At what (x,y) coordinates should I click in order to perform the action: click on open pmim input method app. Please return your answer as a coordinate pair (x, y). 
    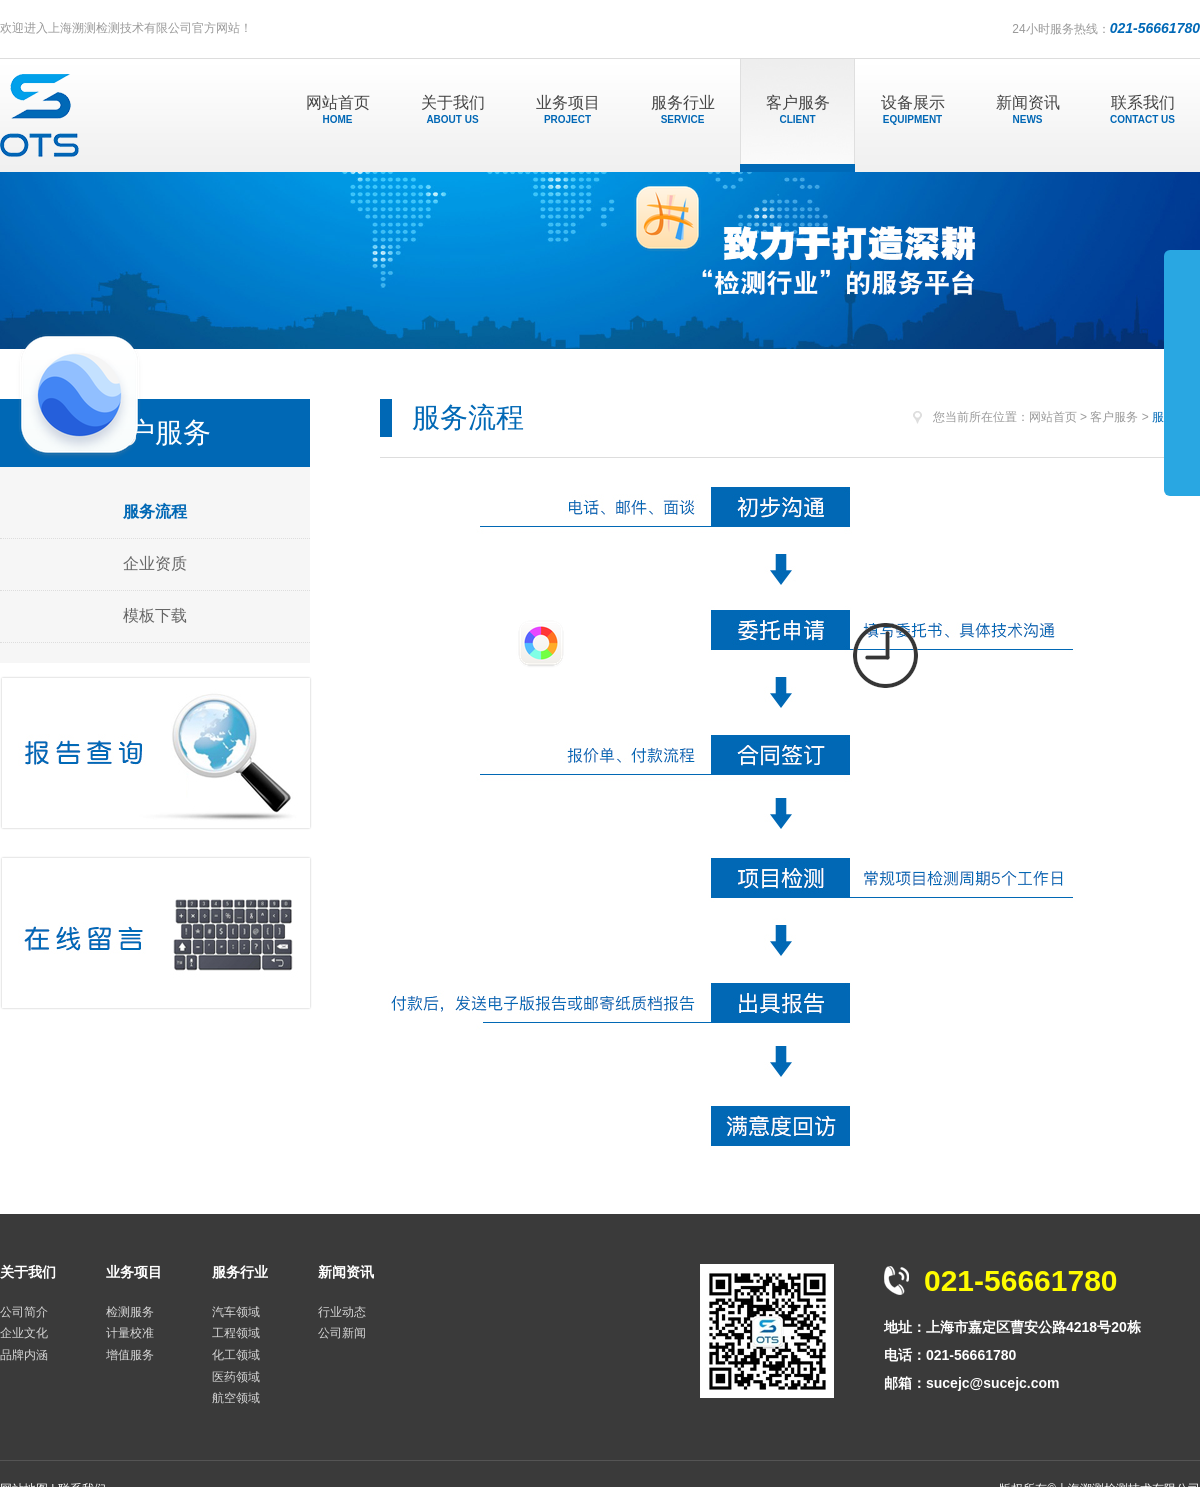
    Looking at the image, I should click on (667, 217).